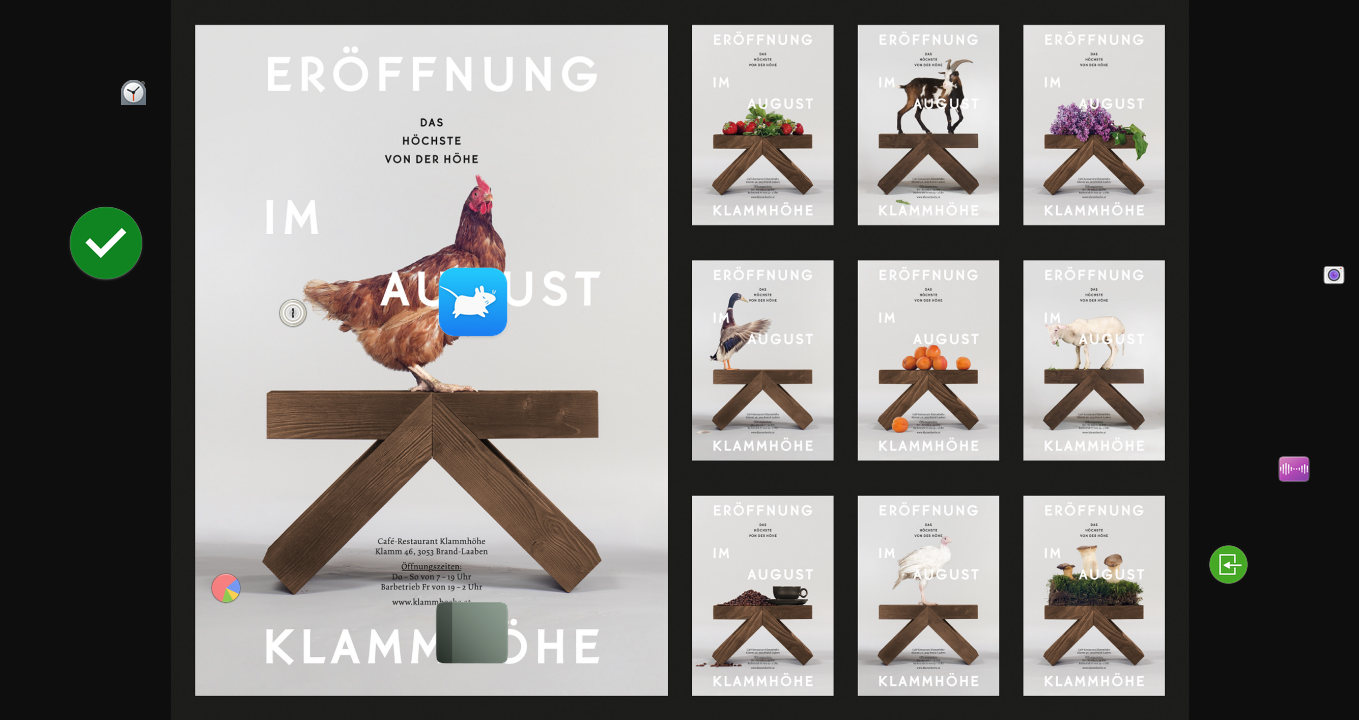  Describe the element at coordinates (1228, 564) in the screenshot. I see `log out of your account` at that location.